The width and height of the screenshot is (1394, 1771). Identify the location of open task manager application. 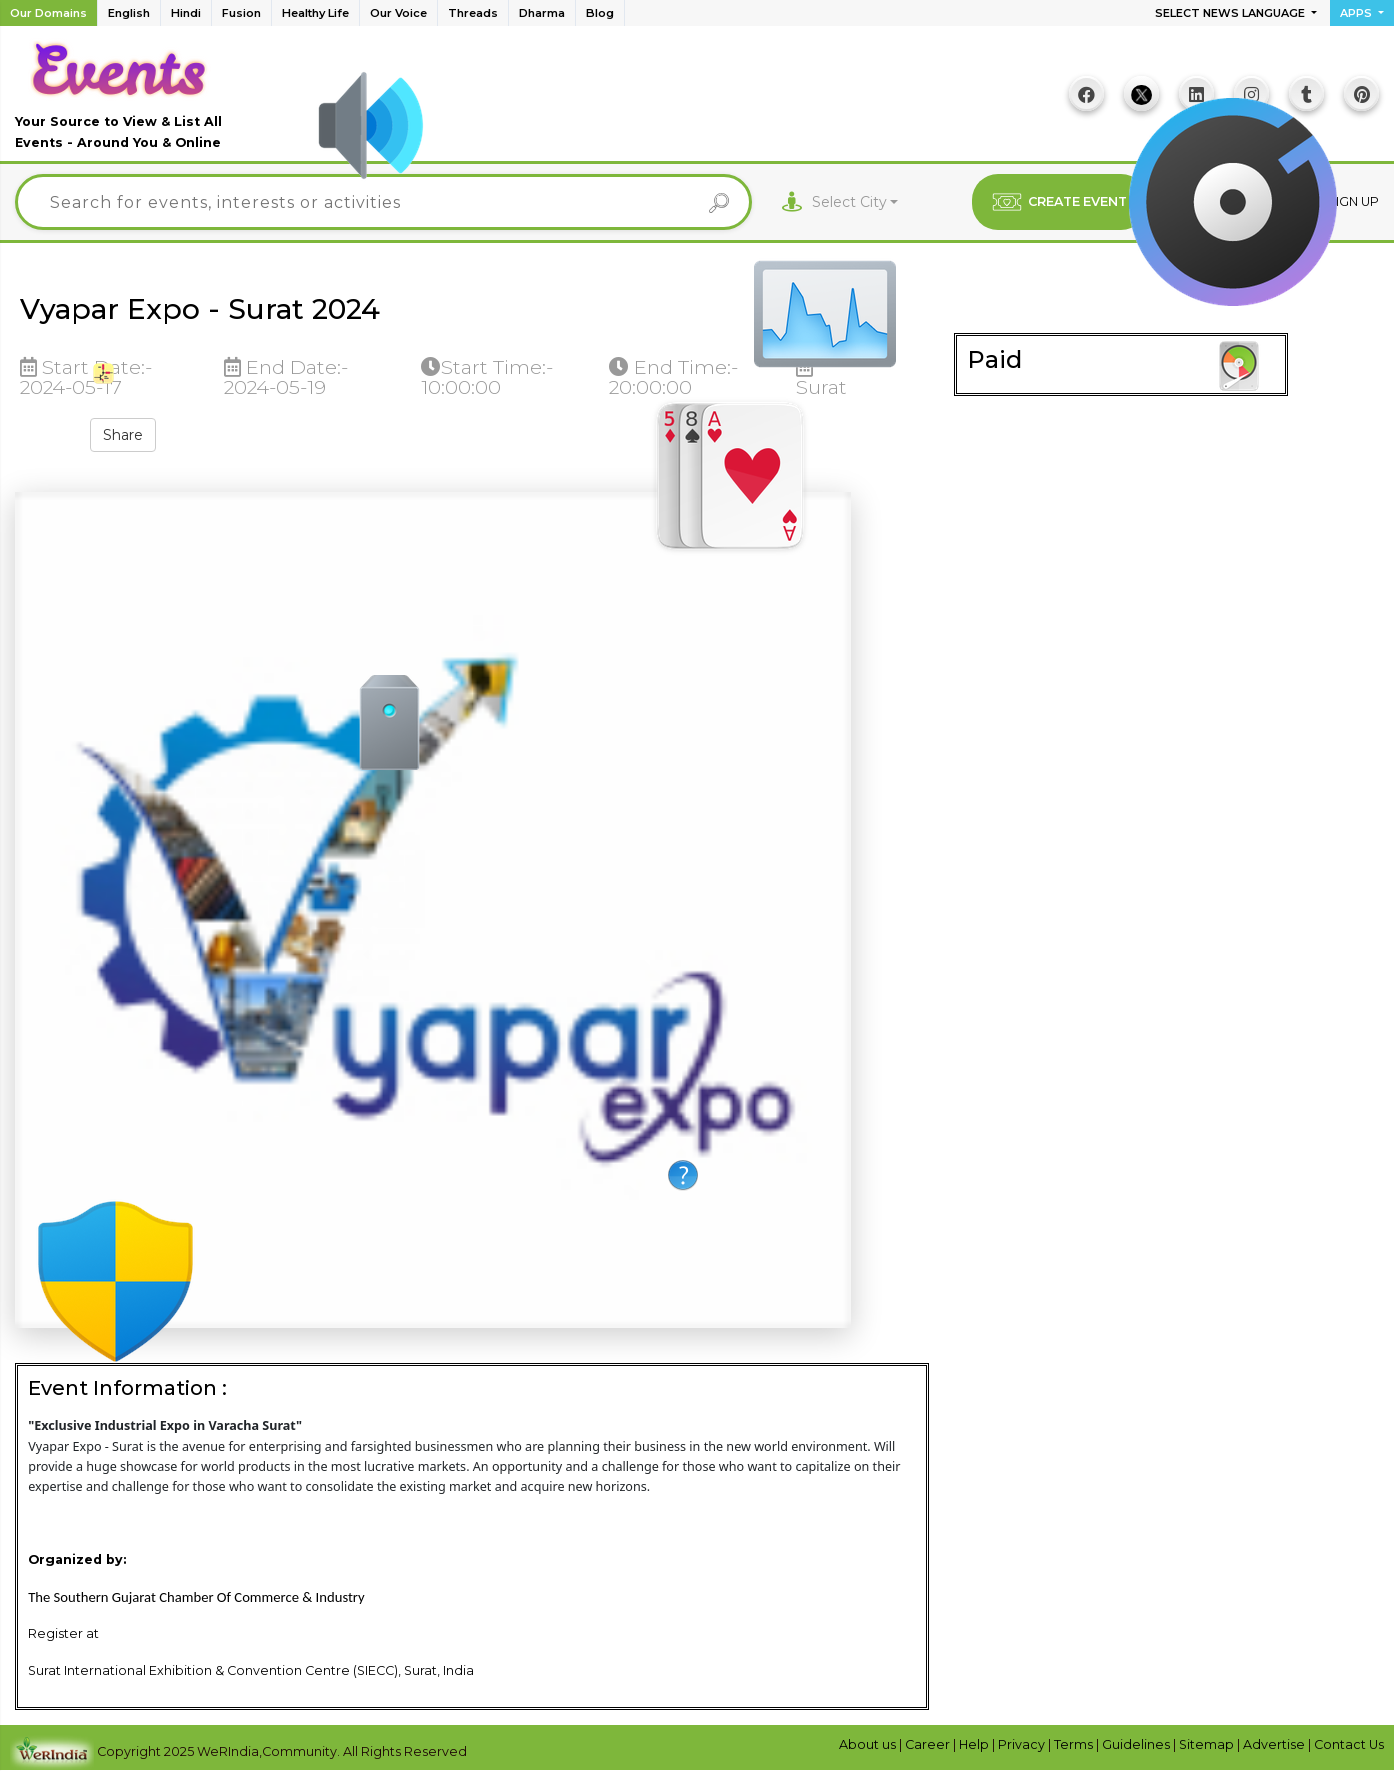
(825, 314).